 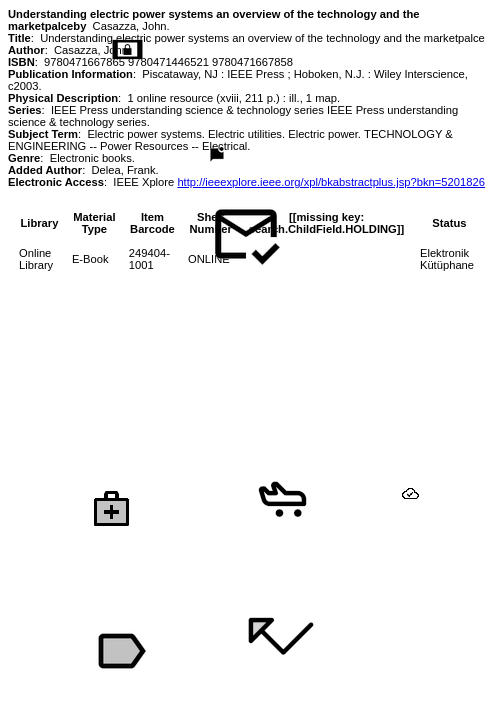 What do you see at coordinates (127, 49) in the screenshot?
I see `lock screen in landscape orientation` at bounding box center [127, 49].